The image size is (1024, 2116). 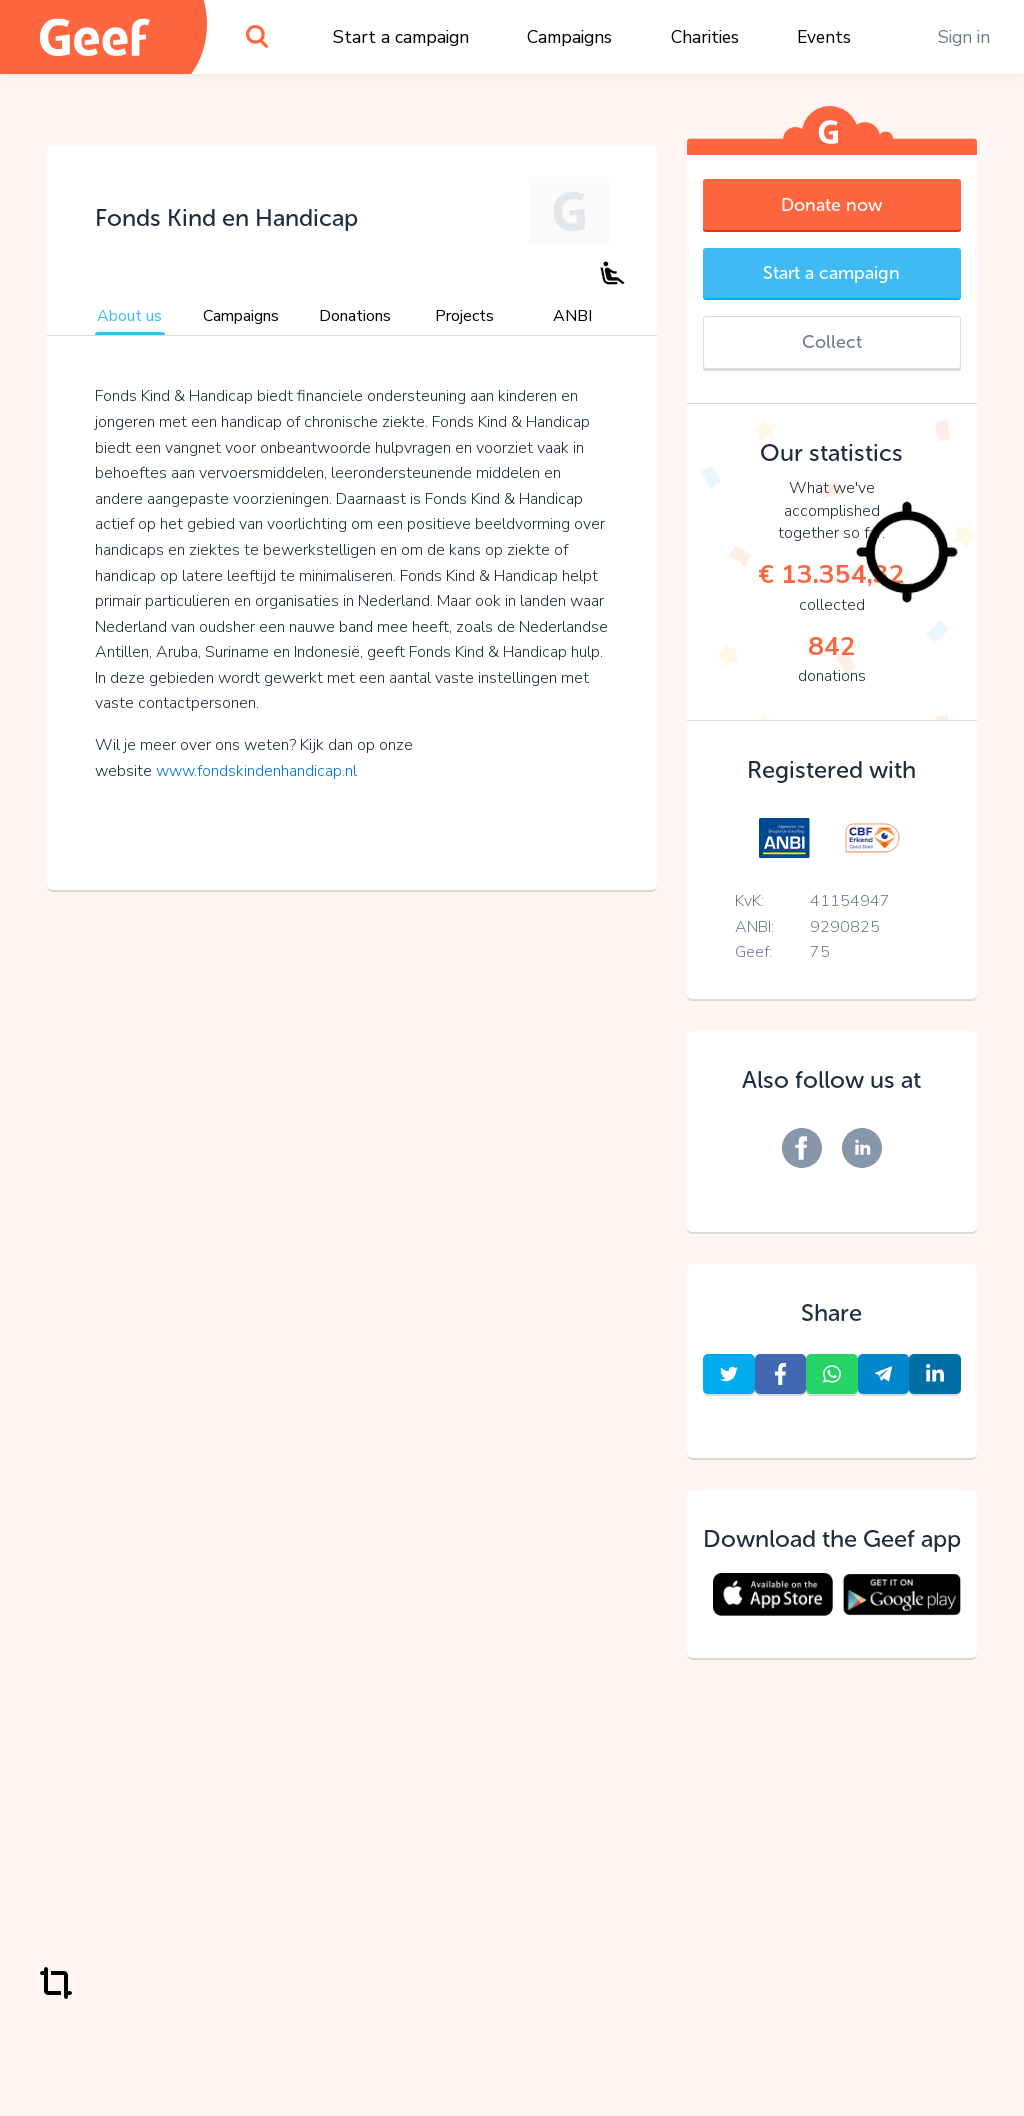 What do you see at coordinates (907, 552) in the screenshot?
I see `searching for current location` at bounding box center [907, 552].